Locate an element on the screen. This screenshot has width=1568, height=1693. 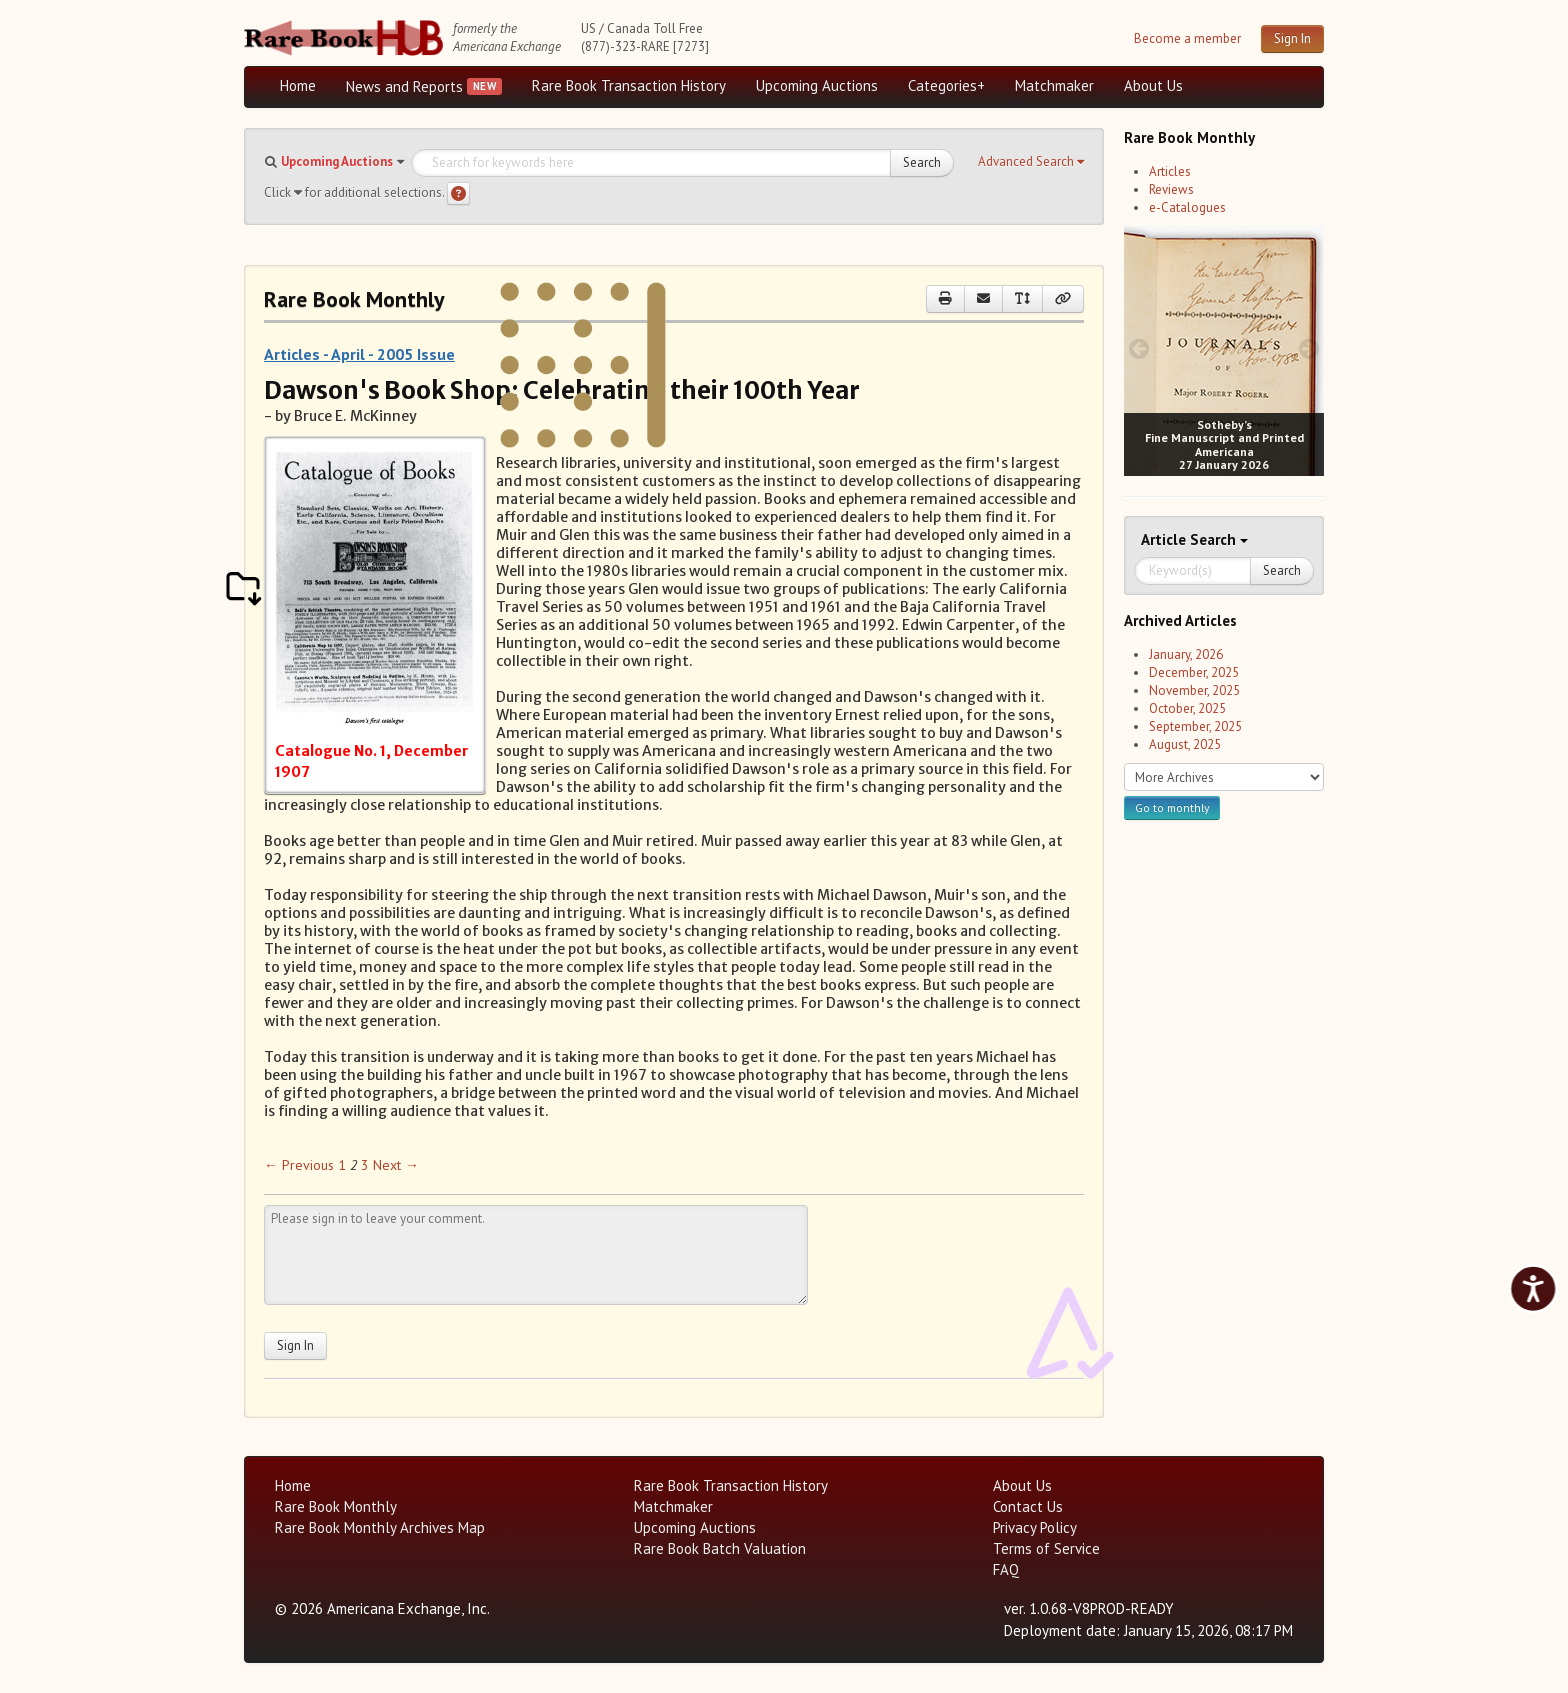
apply border to right edge of selection is located at coordinates (583, 365).